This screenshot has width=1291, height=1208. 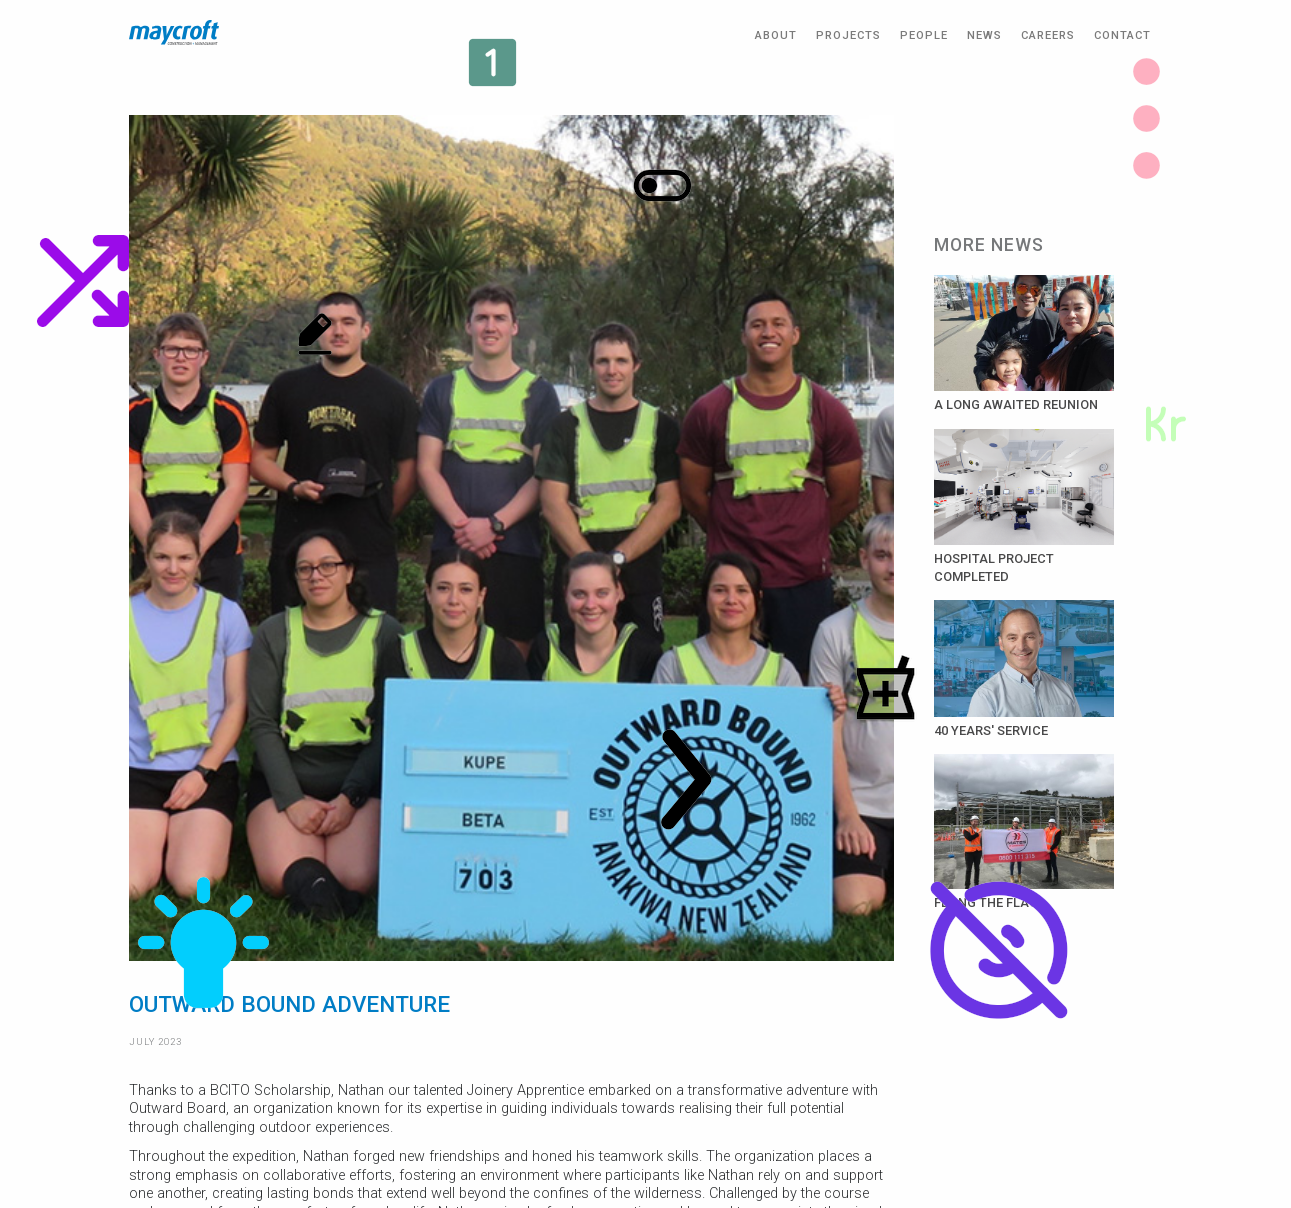 What do you see at coordinates (682, 779) in the screenshot?
I see `navigate to the next item or screen` at bounding box center [682, 779].